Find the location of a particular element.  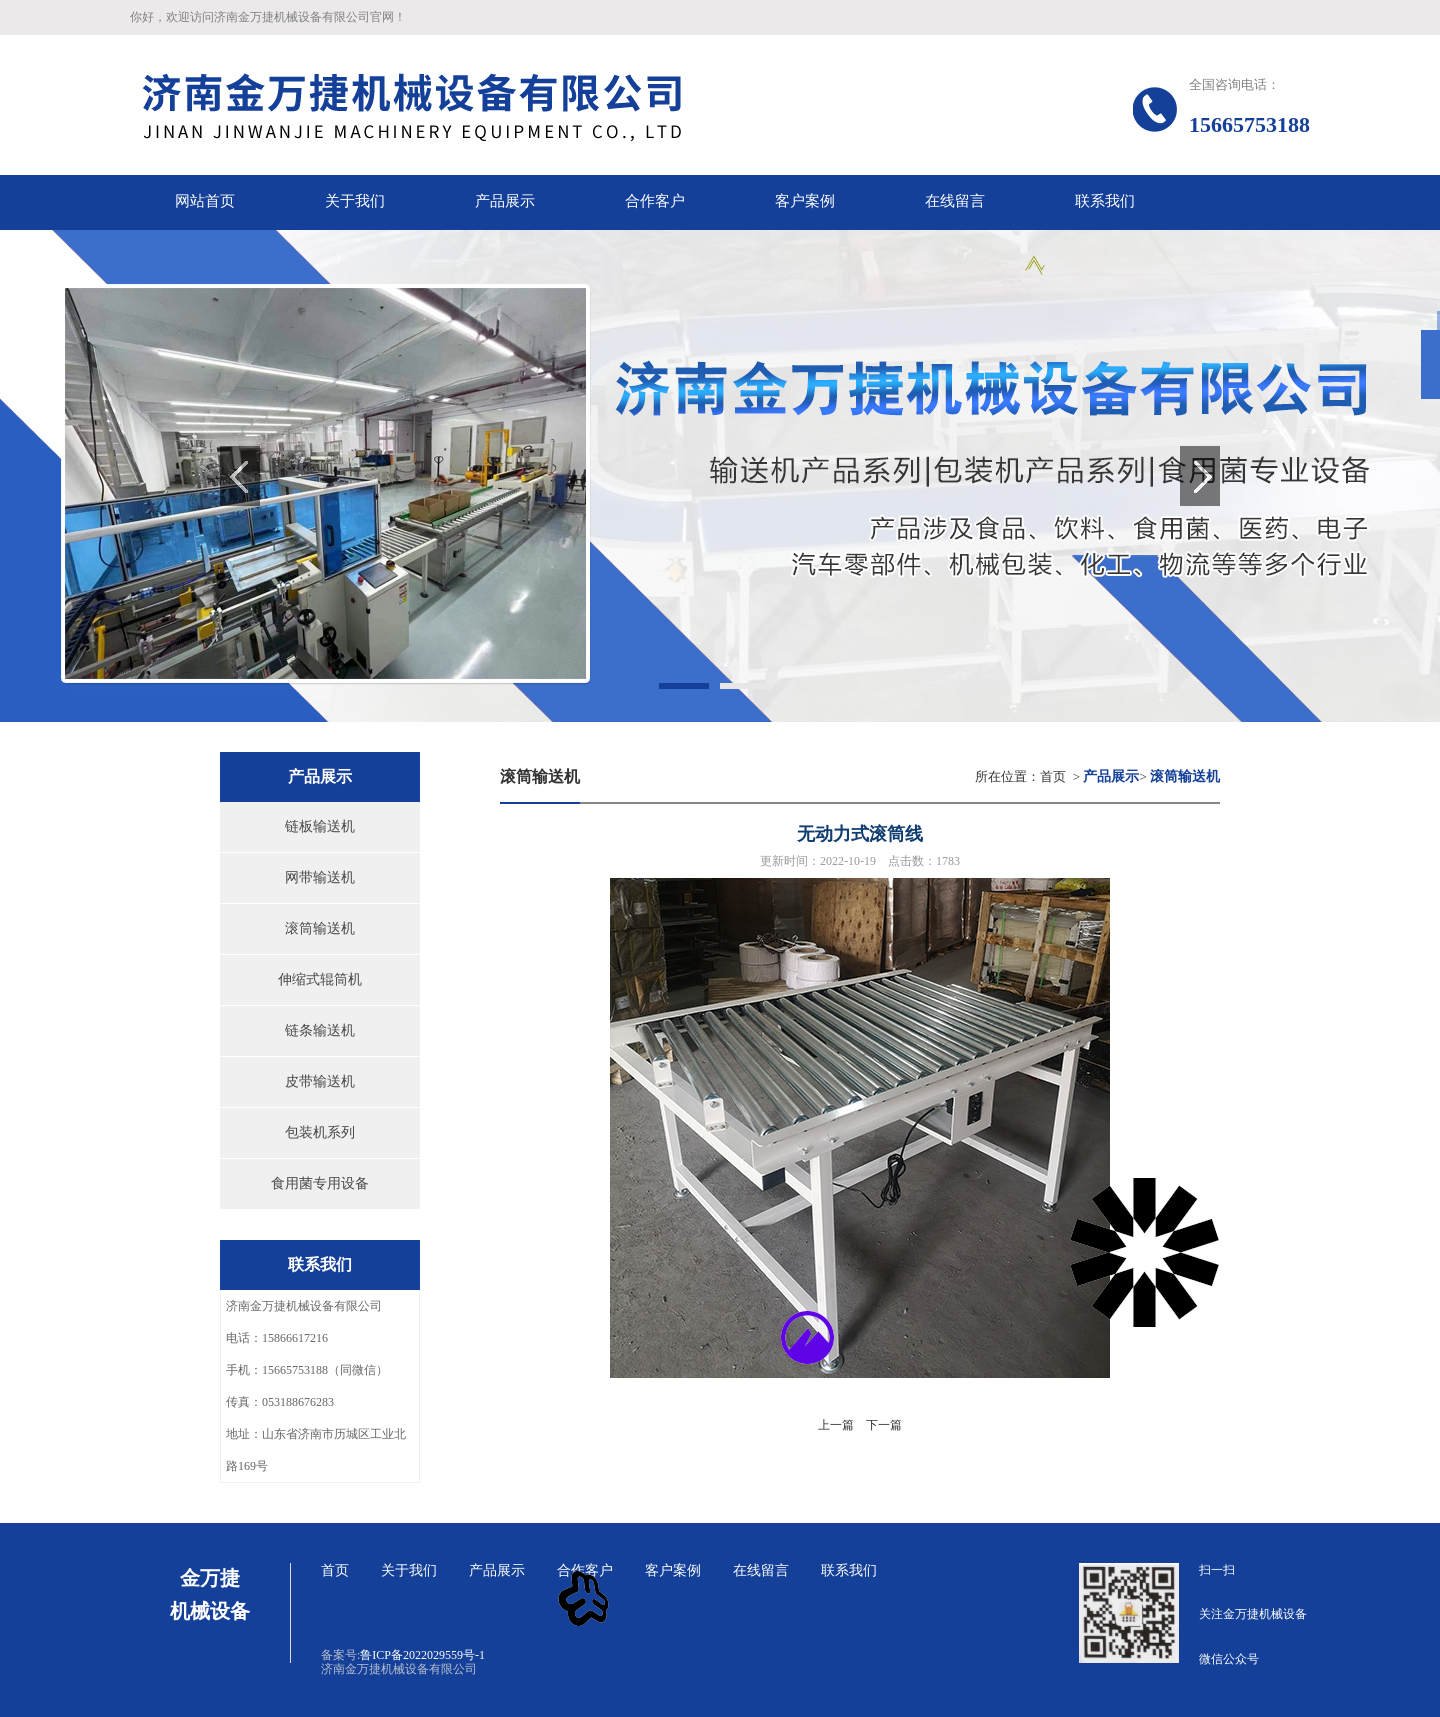

think peaks brand logo is located at coordinates (1035, 265).